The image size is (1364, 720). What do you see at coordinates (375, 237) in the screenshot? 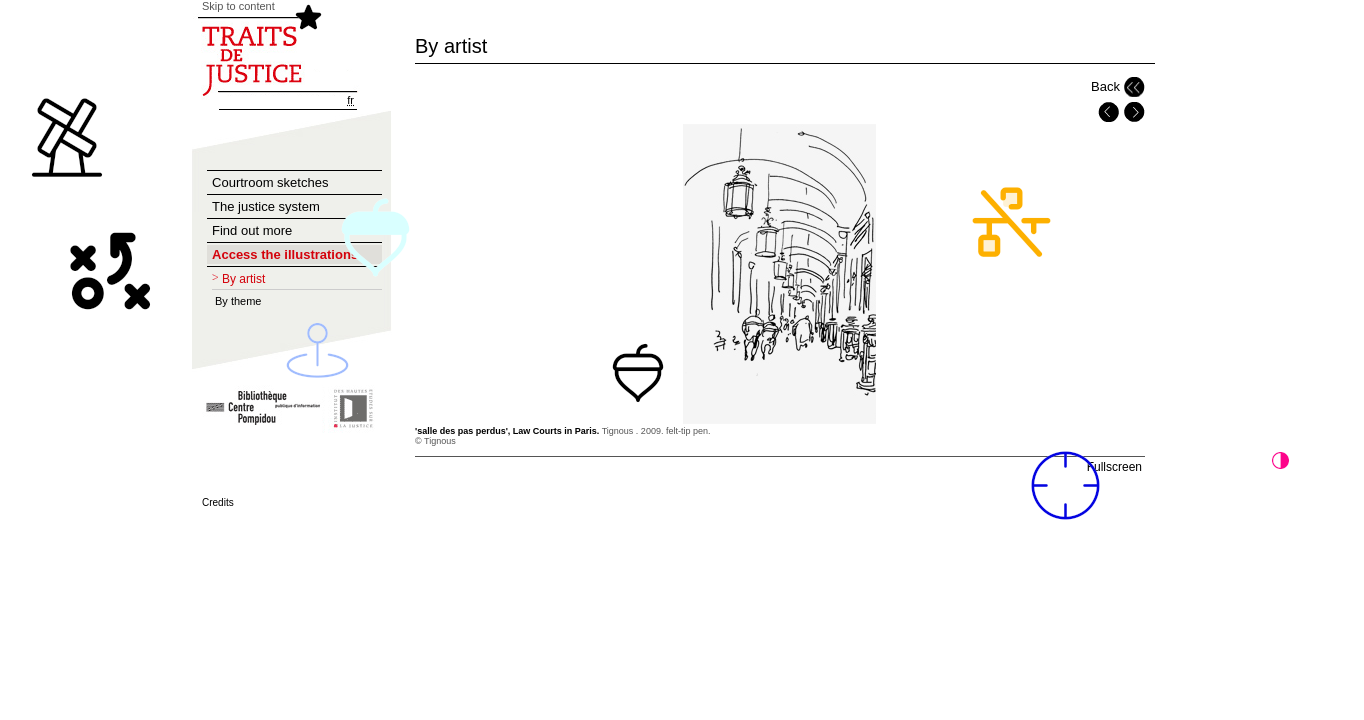
I see `access nature or outdoor-related content` at bounding box center [375, 237].